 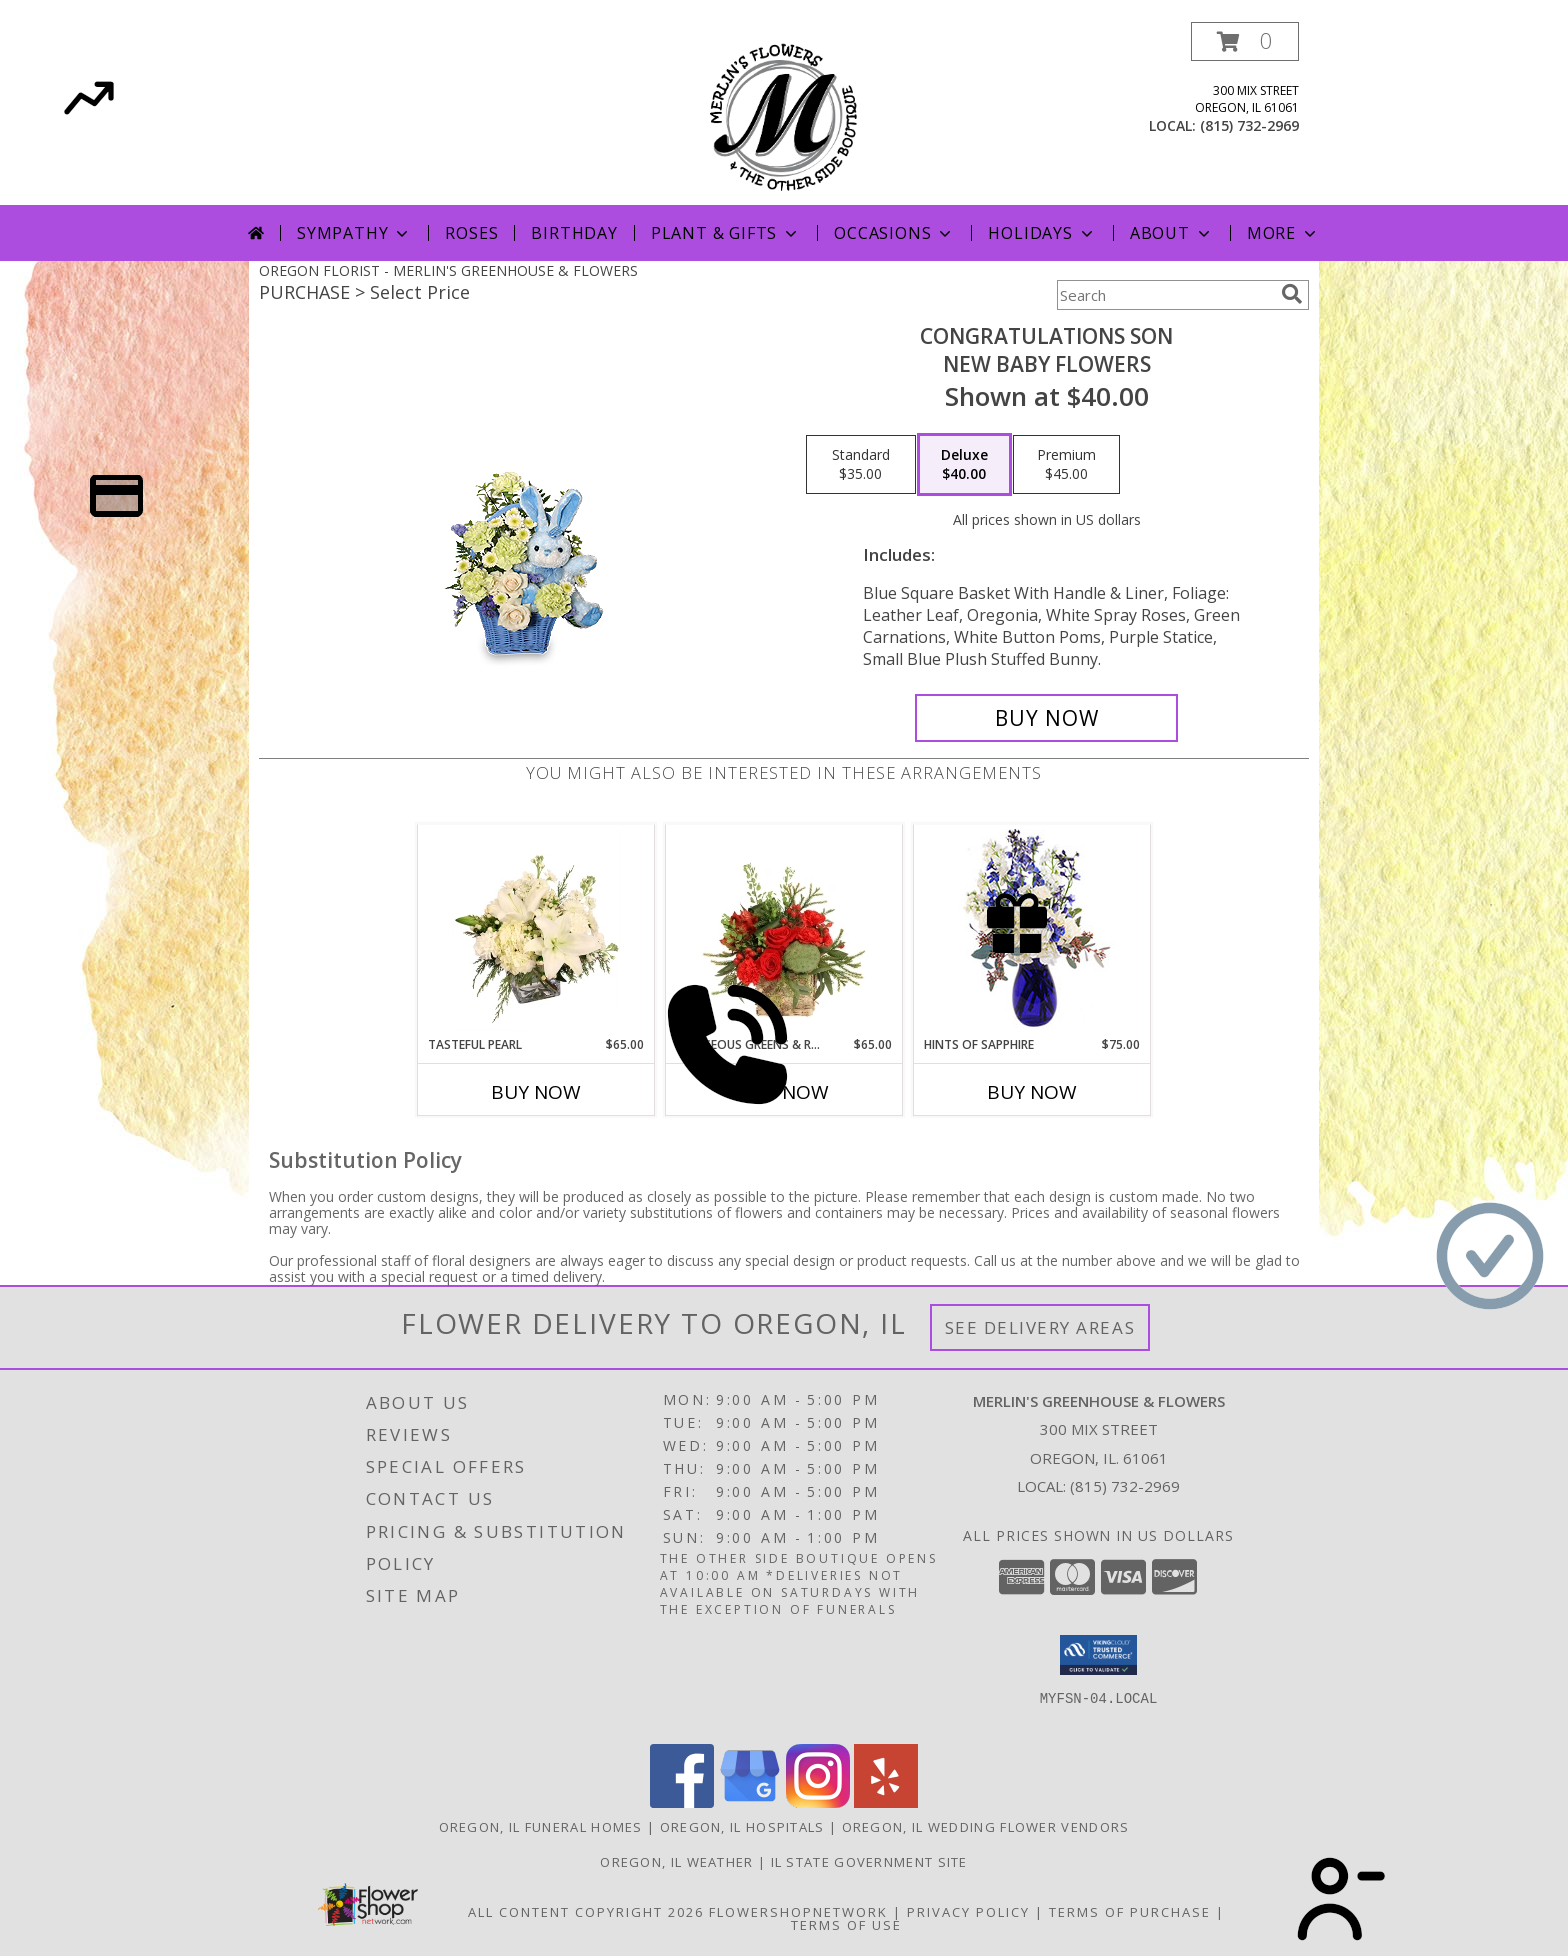 What do you see at coordinates (89, 98) in the screenshot?
I see `view trending or popular content` at bounding box center [89, 98].